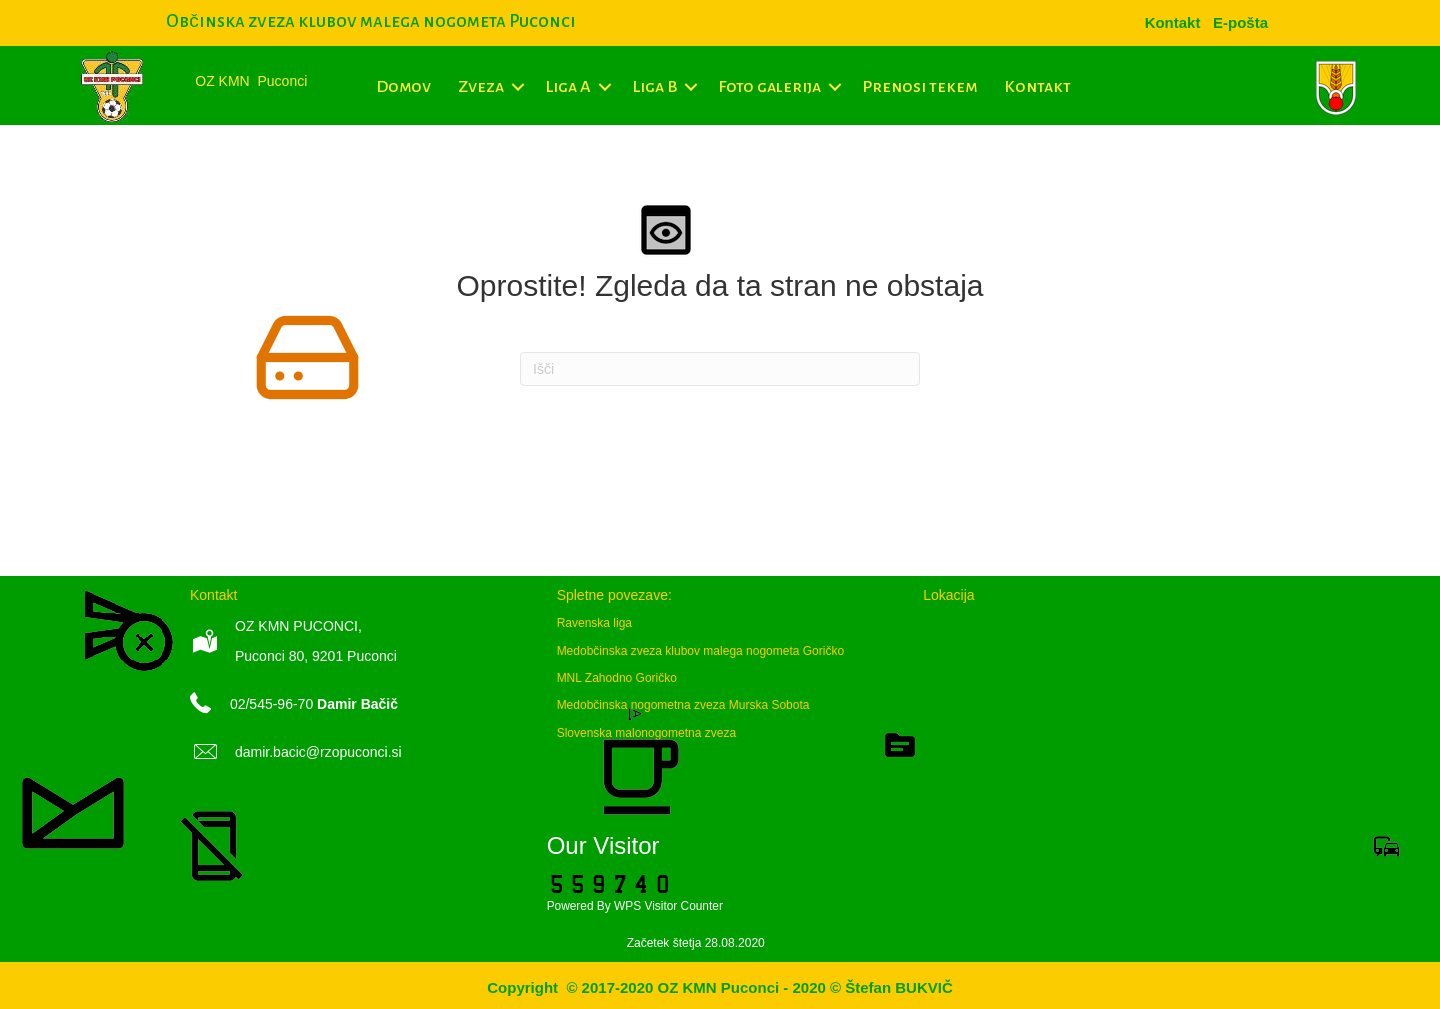 This screenshot has width=1440, height=1009. I want to click on campaign monitor logo, so click(73, 813).